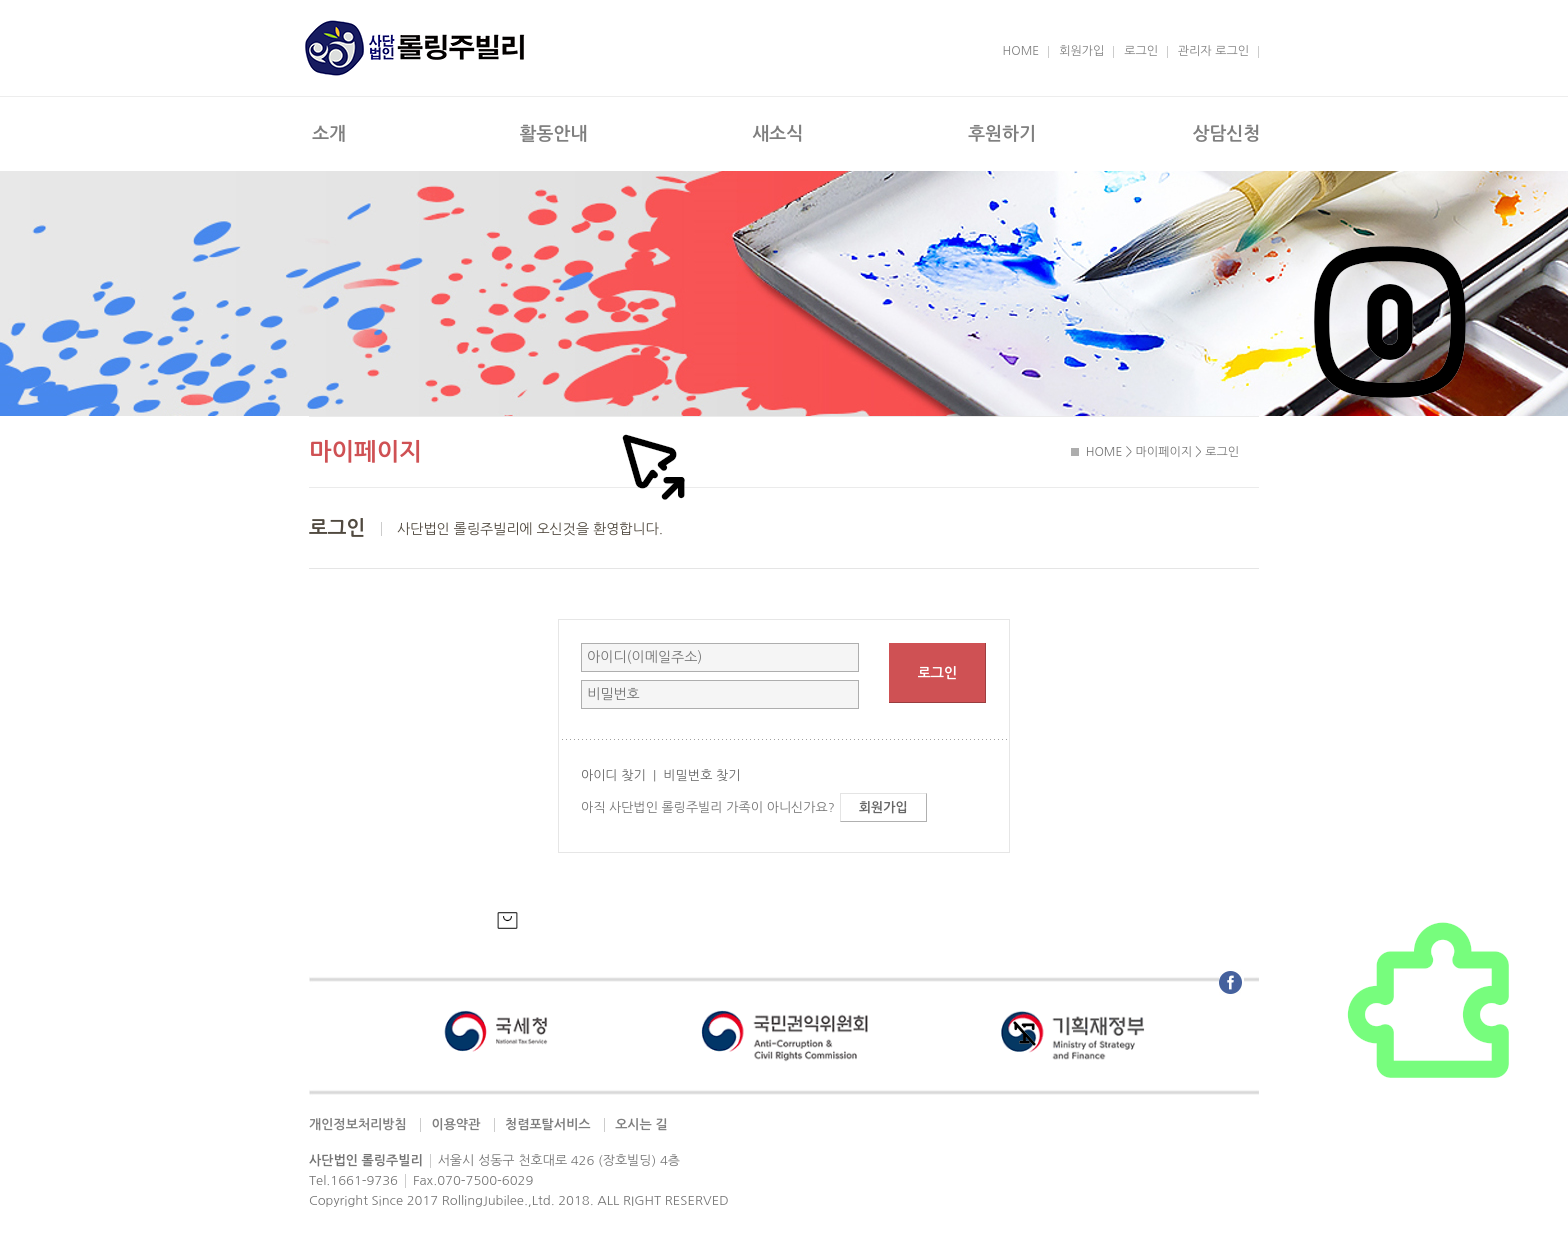 The image size is (1568, 1247). Describe the element at coordinates (1024, 1033) in the screenshot. I see `disable text formatting` at that location.